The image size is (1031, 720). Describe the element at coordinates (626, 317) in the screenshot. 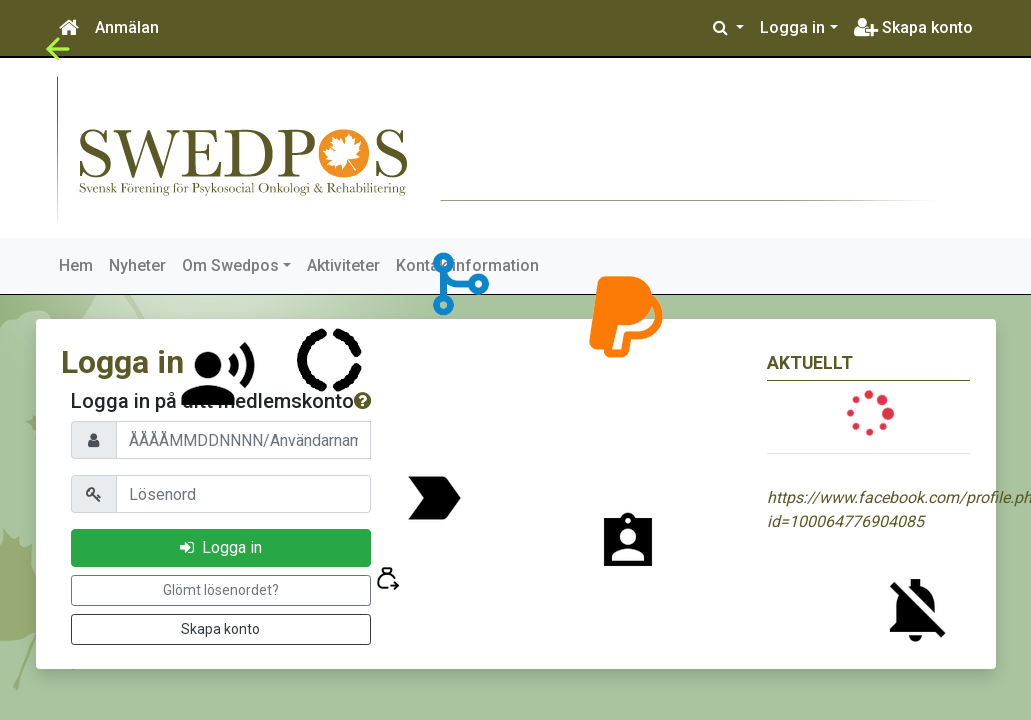

I see `pay with PayPal` at that location.